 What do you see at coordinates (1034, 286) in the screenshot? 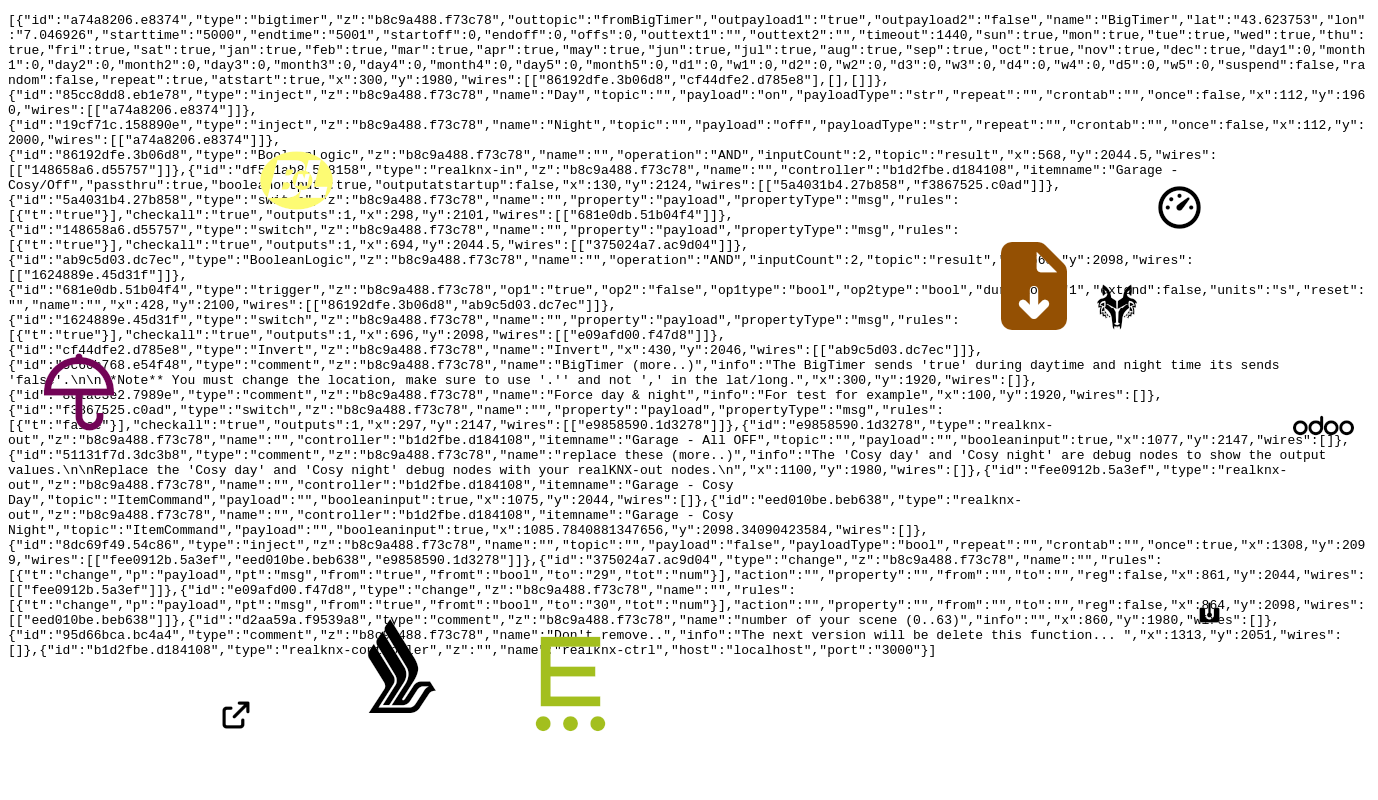
I see `download file` at bounding box center [1034, 286].